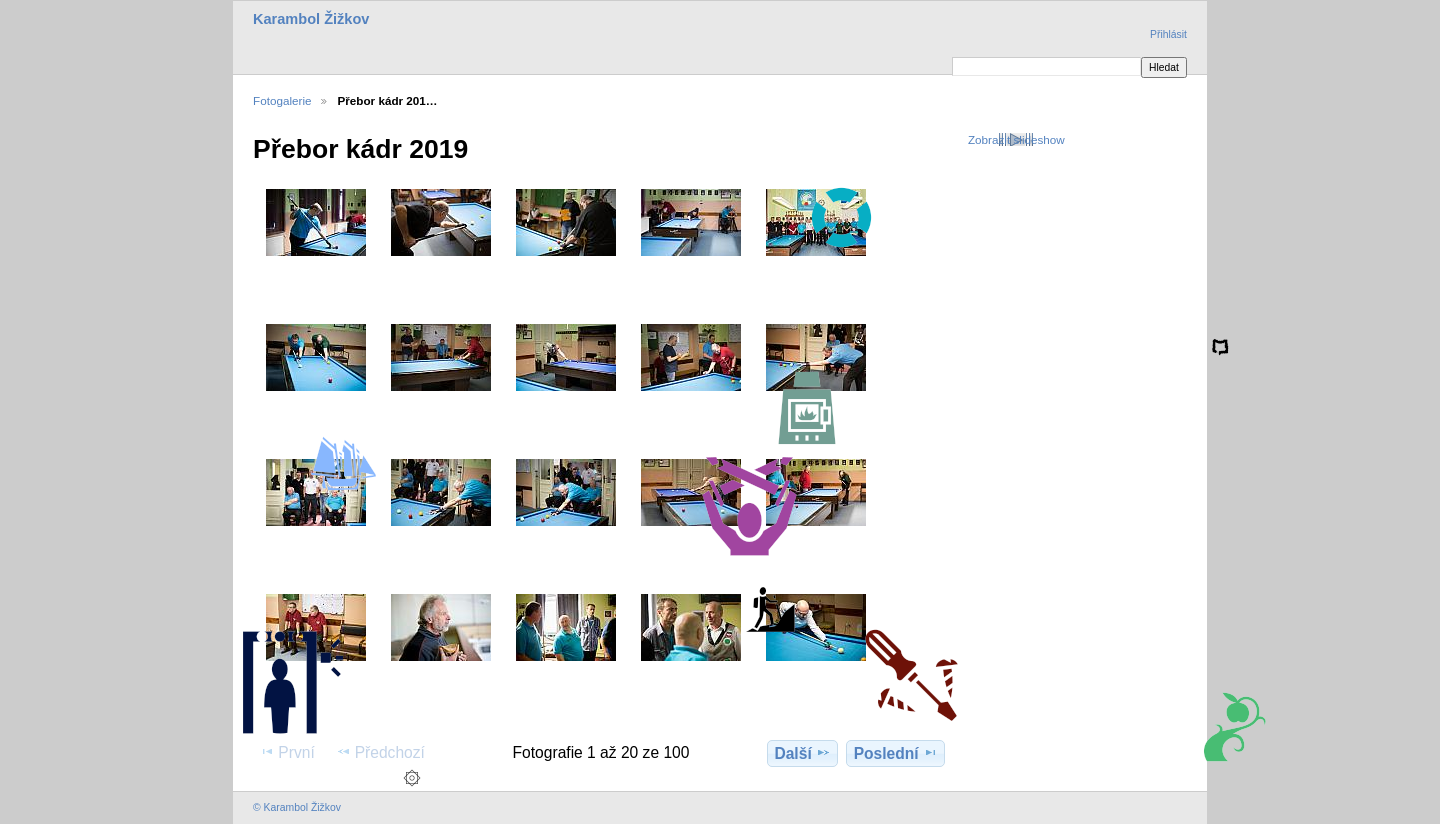  What do you see at coordinates (1233, 727) in the screenshot?
I see `indicates plant fruiting stage in gardening game` at bounding box center [1233, 727].